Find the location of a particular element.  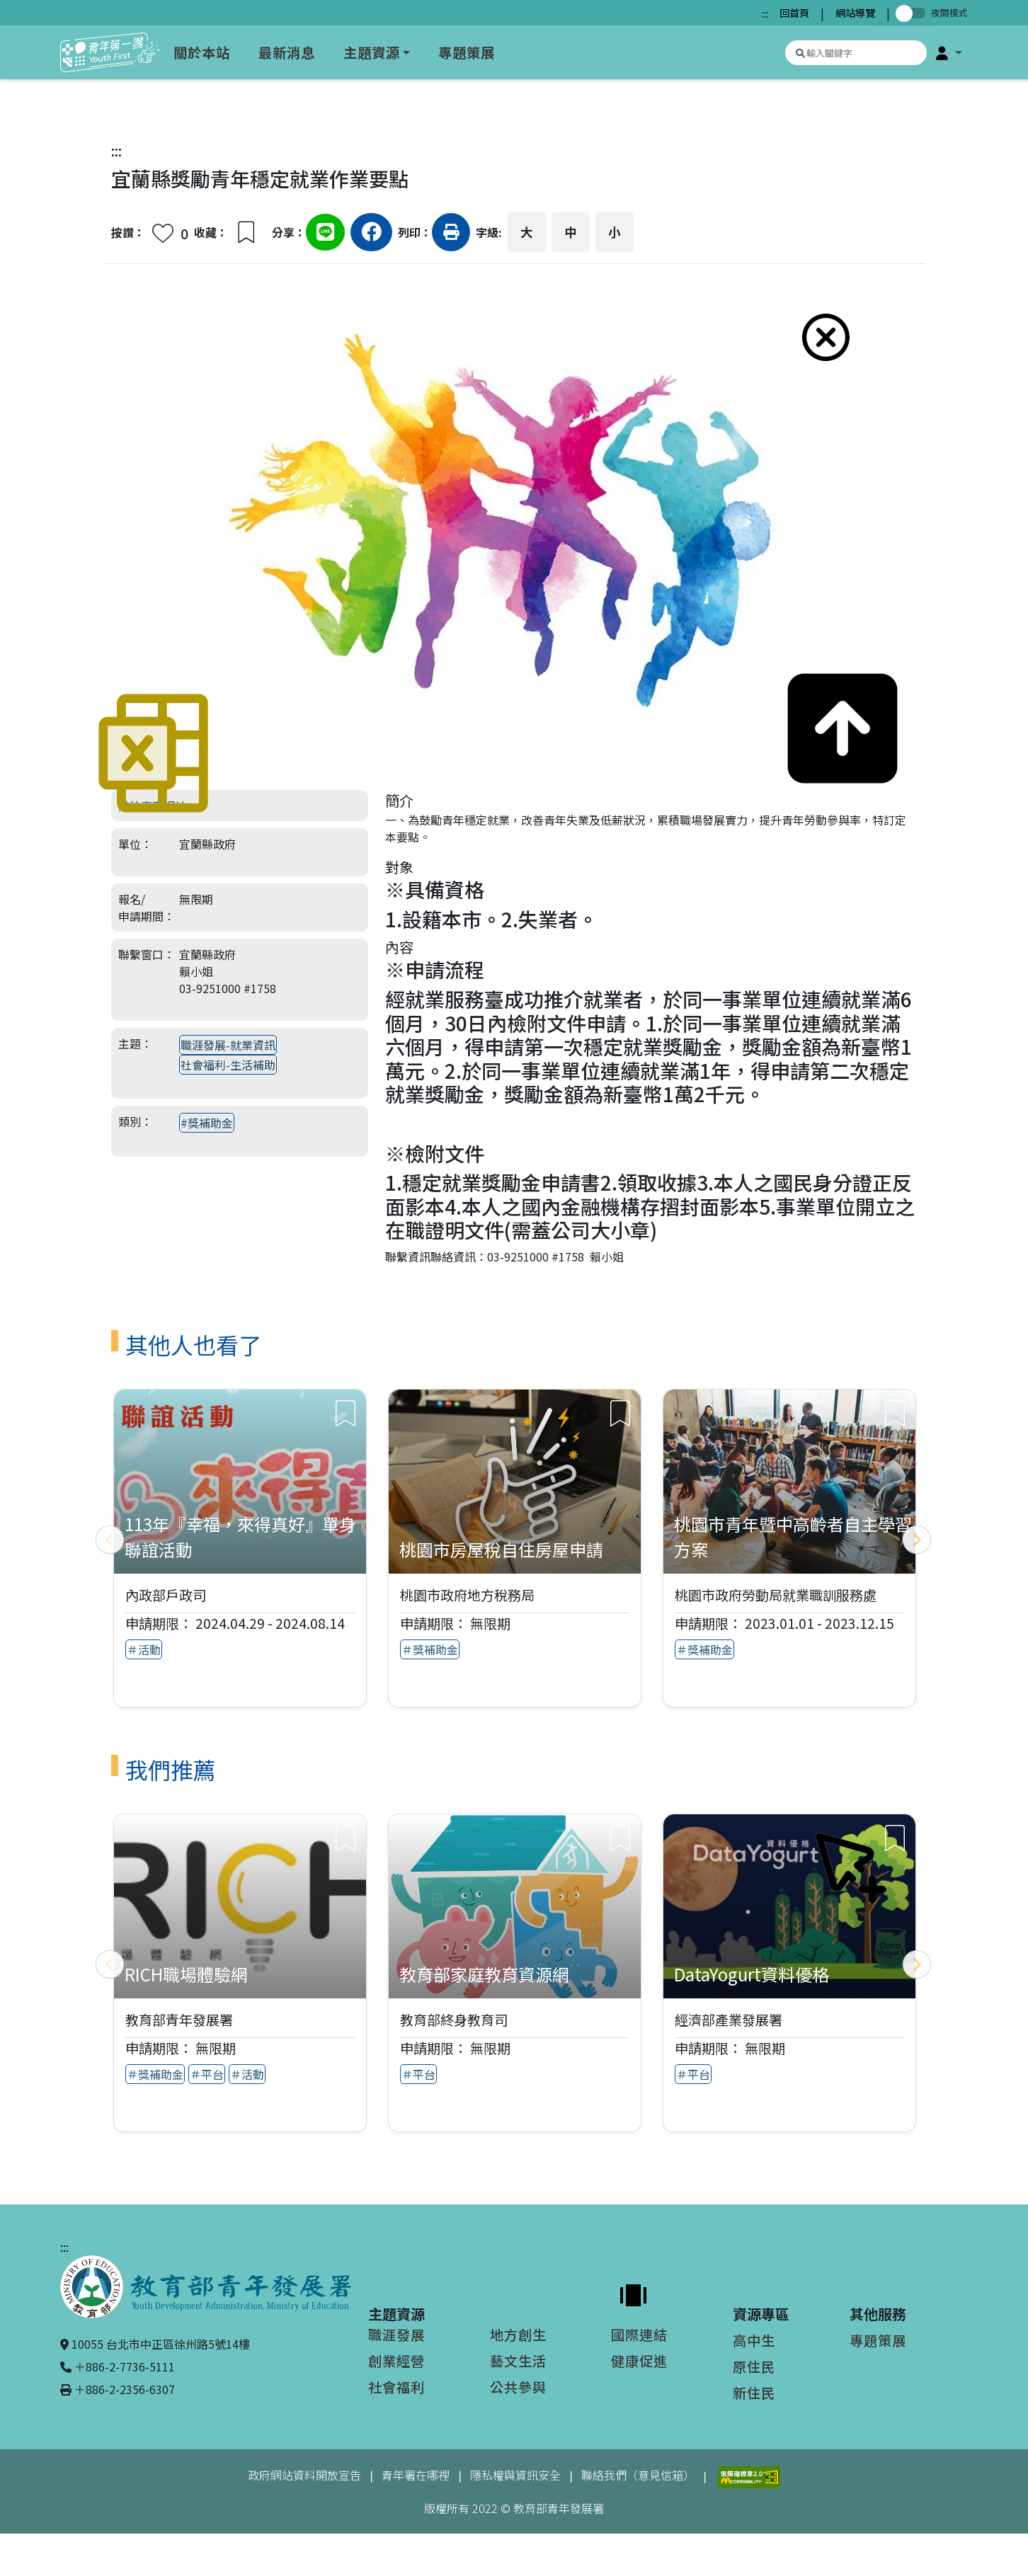

view stories or vertical content feed is located at coordinates (633, 2296).